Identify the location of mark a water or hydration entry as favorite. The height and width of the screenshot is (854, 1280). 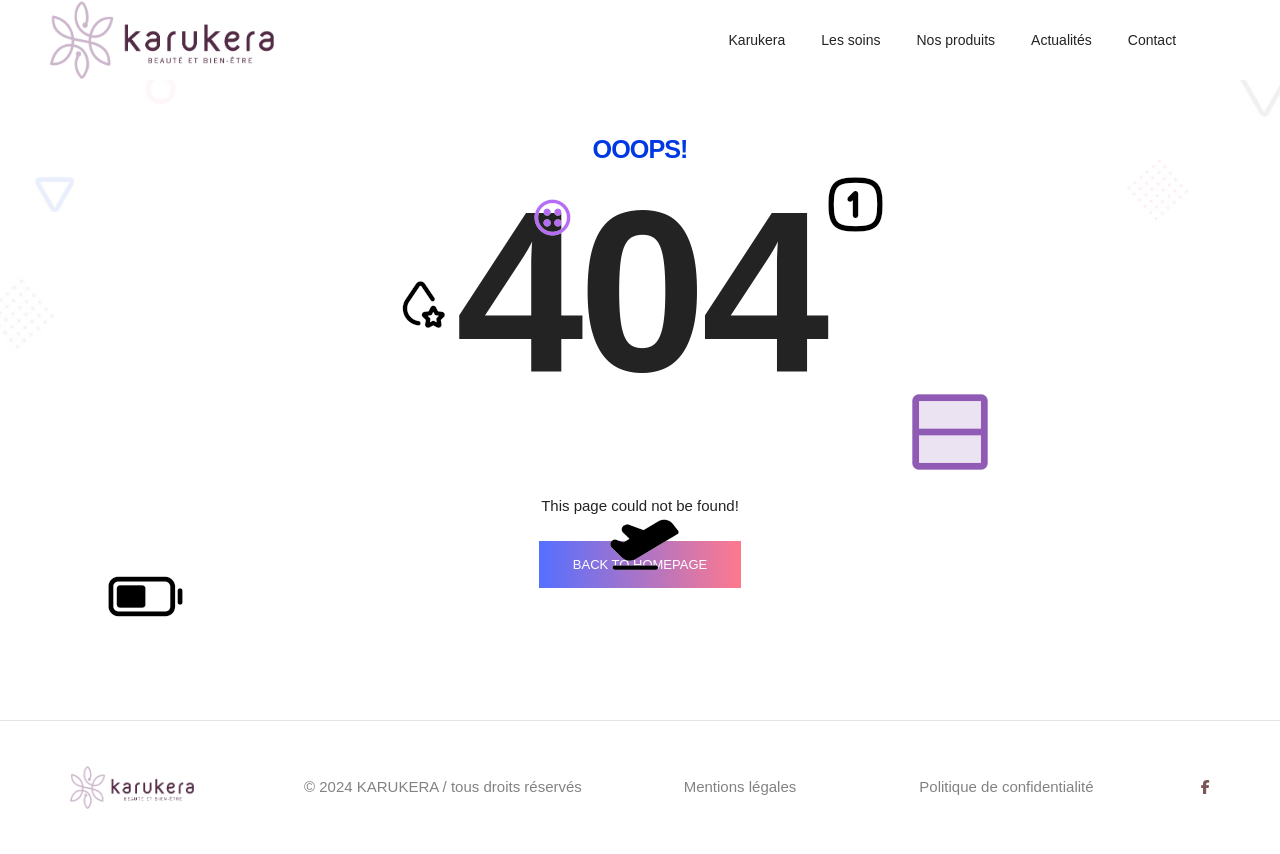
(420, 303).